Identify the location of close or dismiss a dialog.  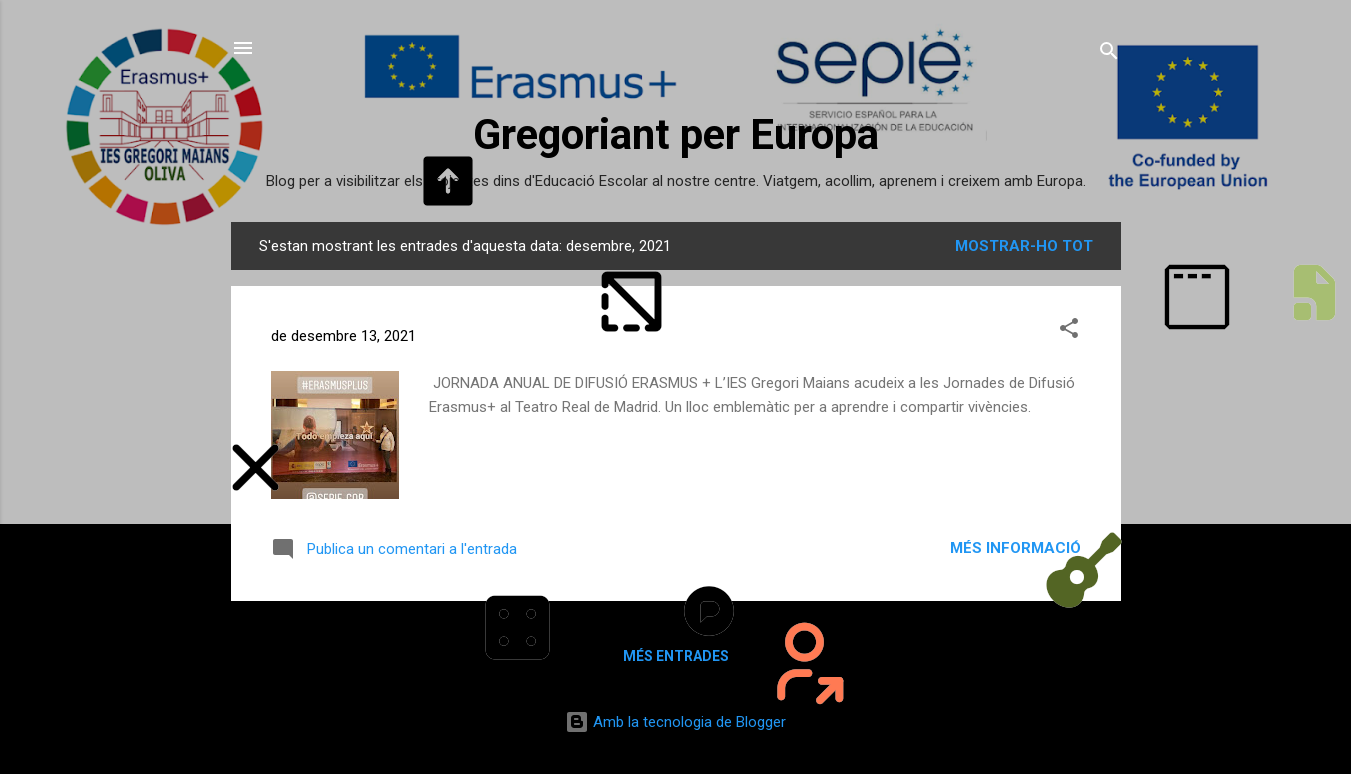
(255, 467).